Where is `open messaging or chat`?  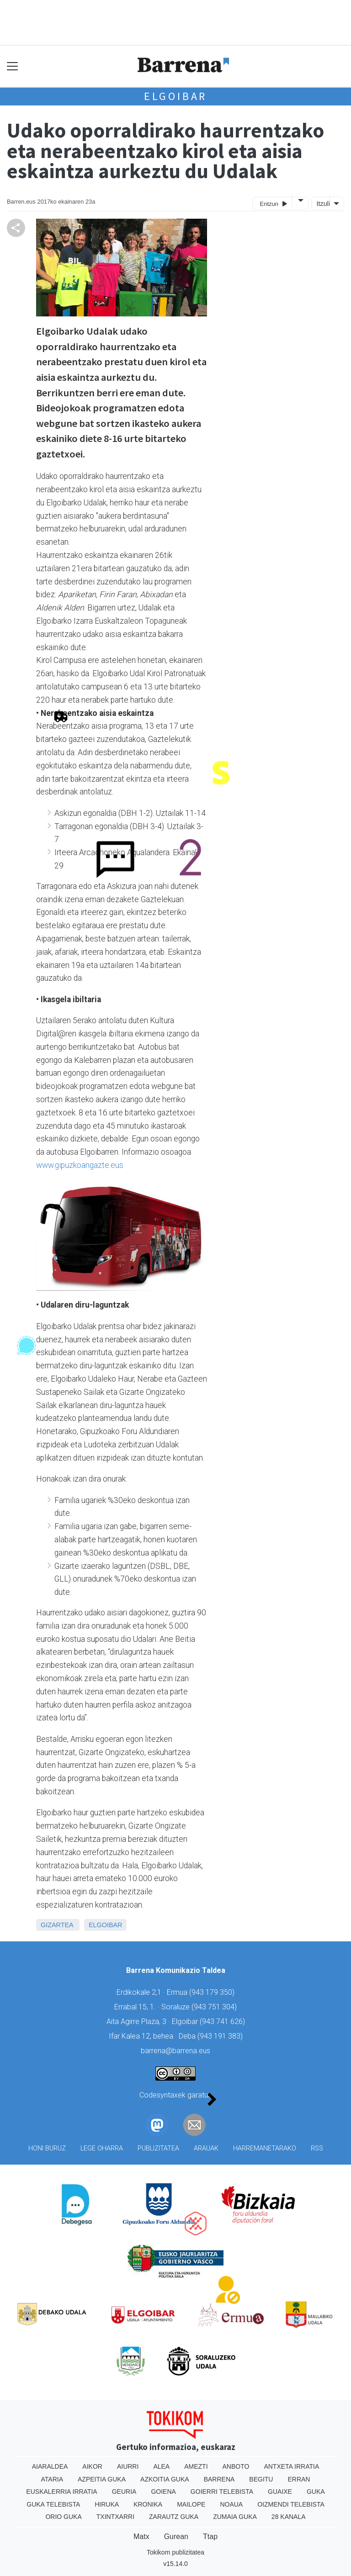 open messaging or chat is located at coordinates (115, 858).